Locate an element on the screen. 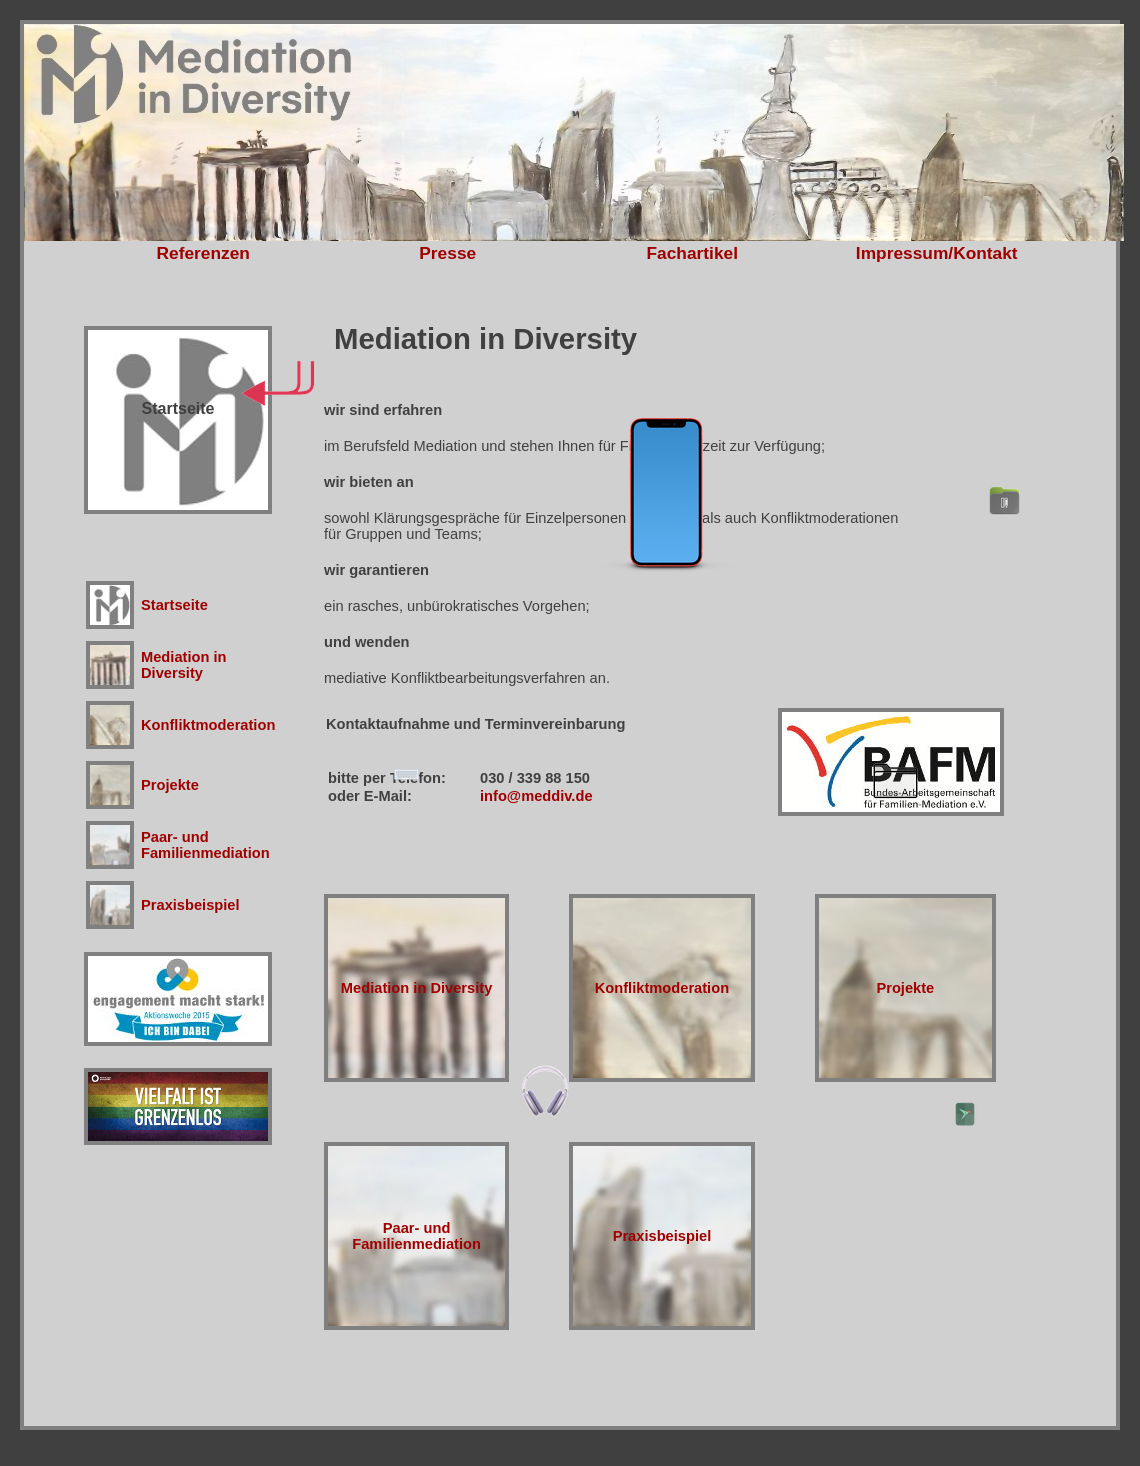 Image resolution: width=1140 pixels, height=1466 pixels. open templates folder is located at coordinates (1004, 500).